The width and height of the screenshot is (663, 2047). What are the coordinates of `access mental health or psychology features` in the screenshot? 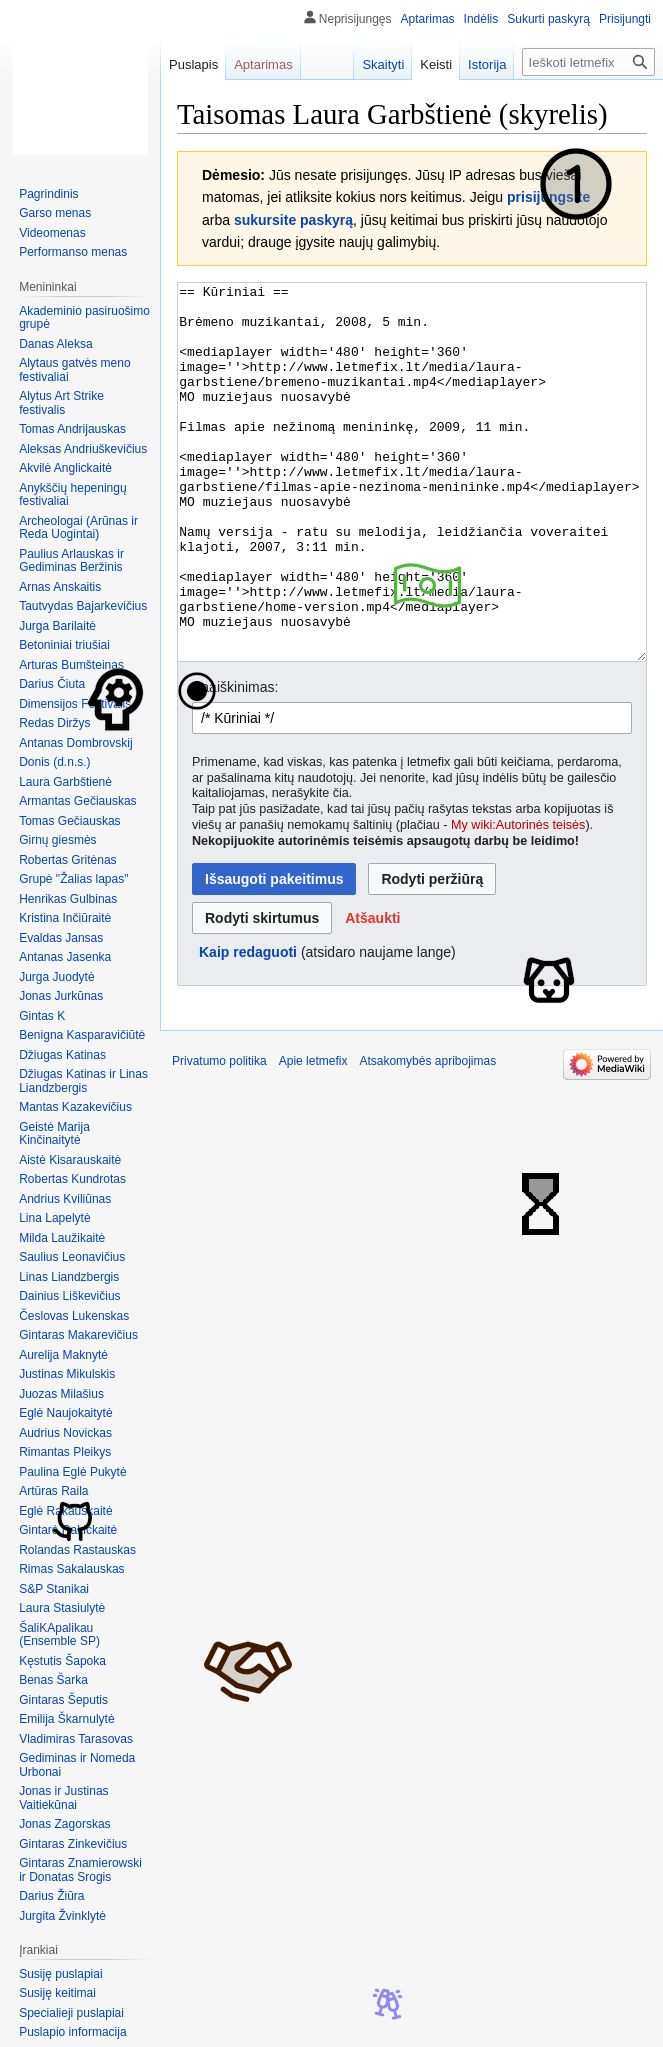 It's located at (115, 699).